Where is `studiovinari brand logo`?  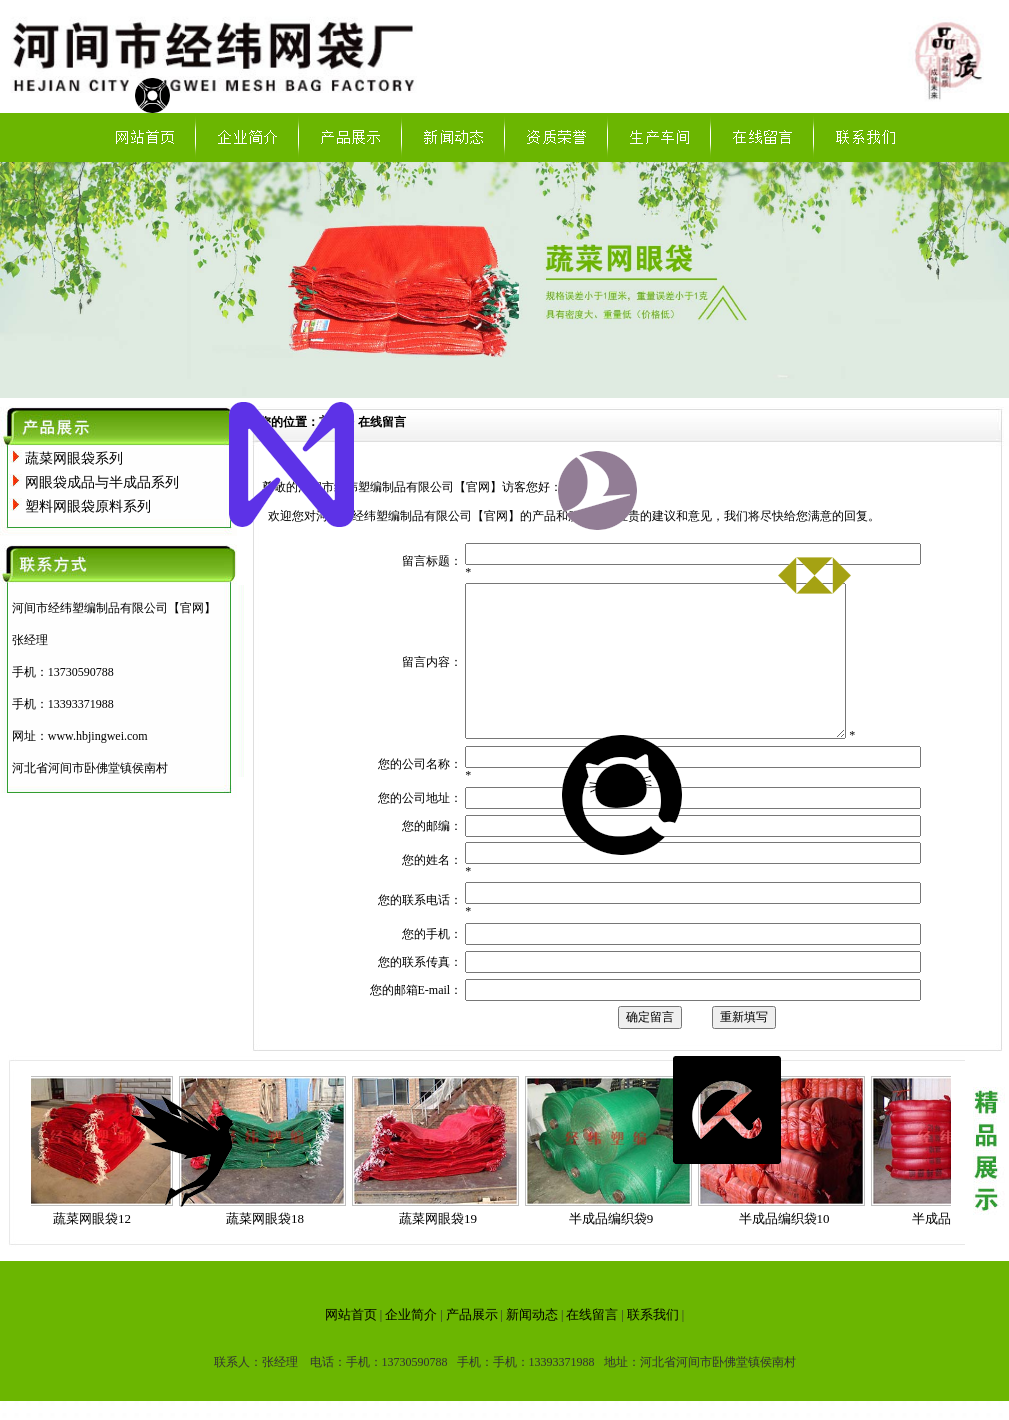 studiovinari brand logo is located at coordinates (182, 1151).